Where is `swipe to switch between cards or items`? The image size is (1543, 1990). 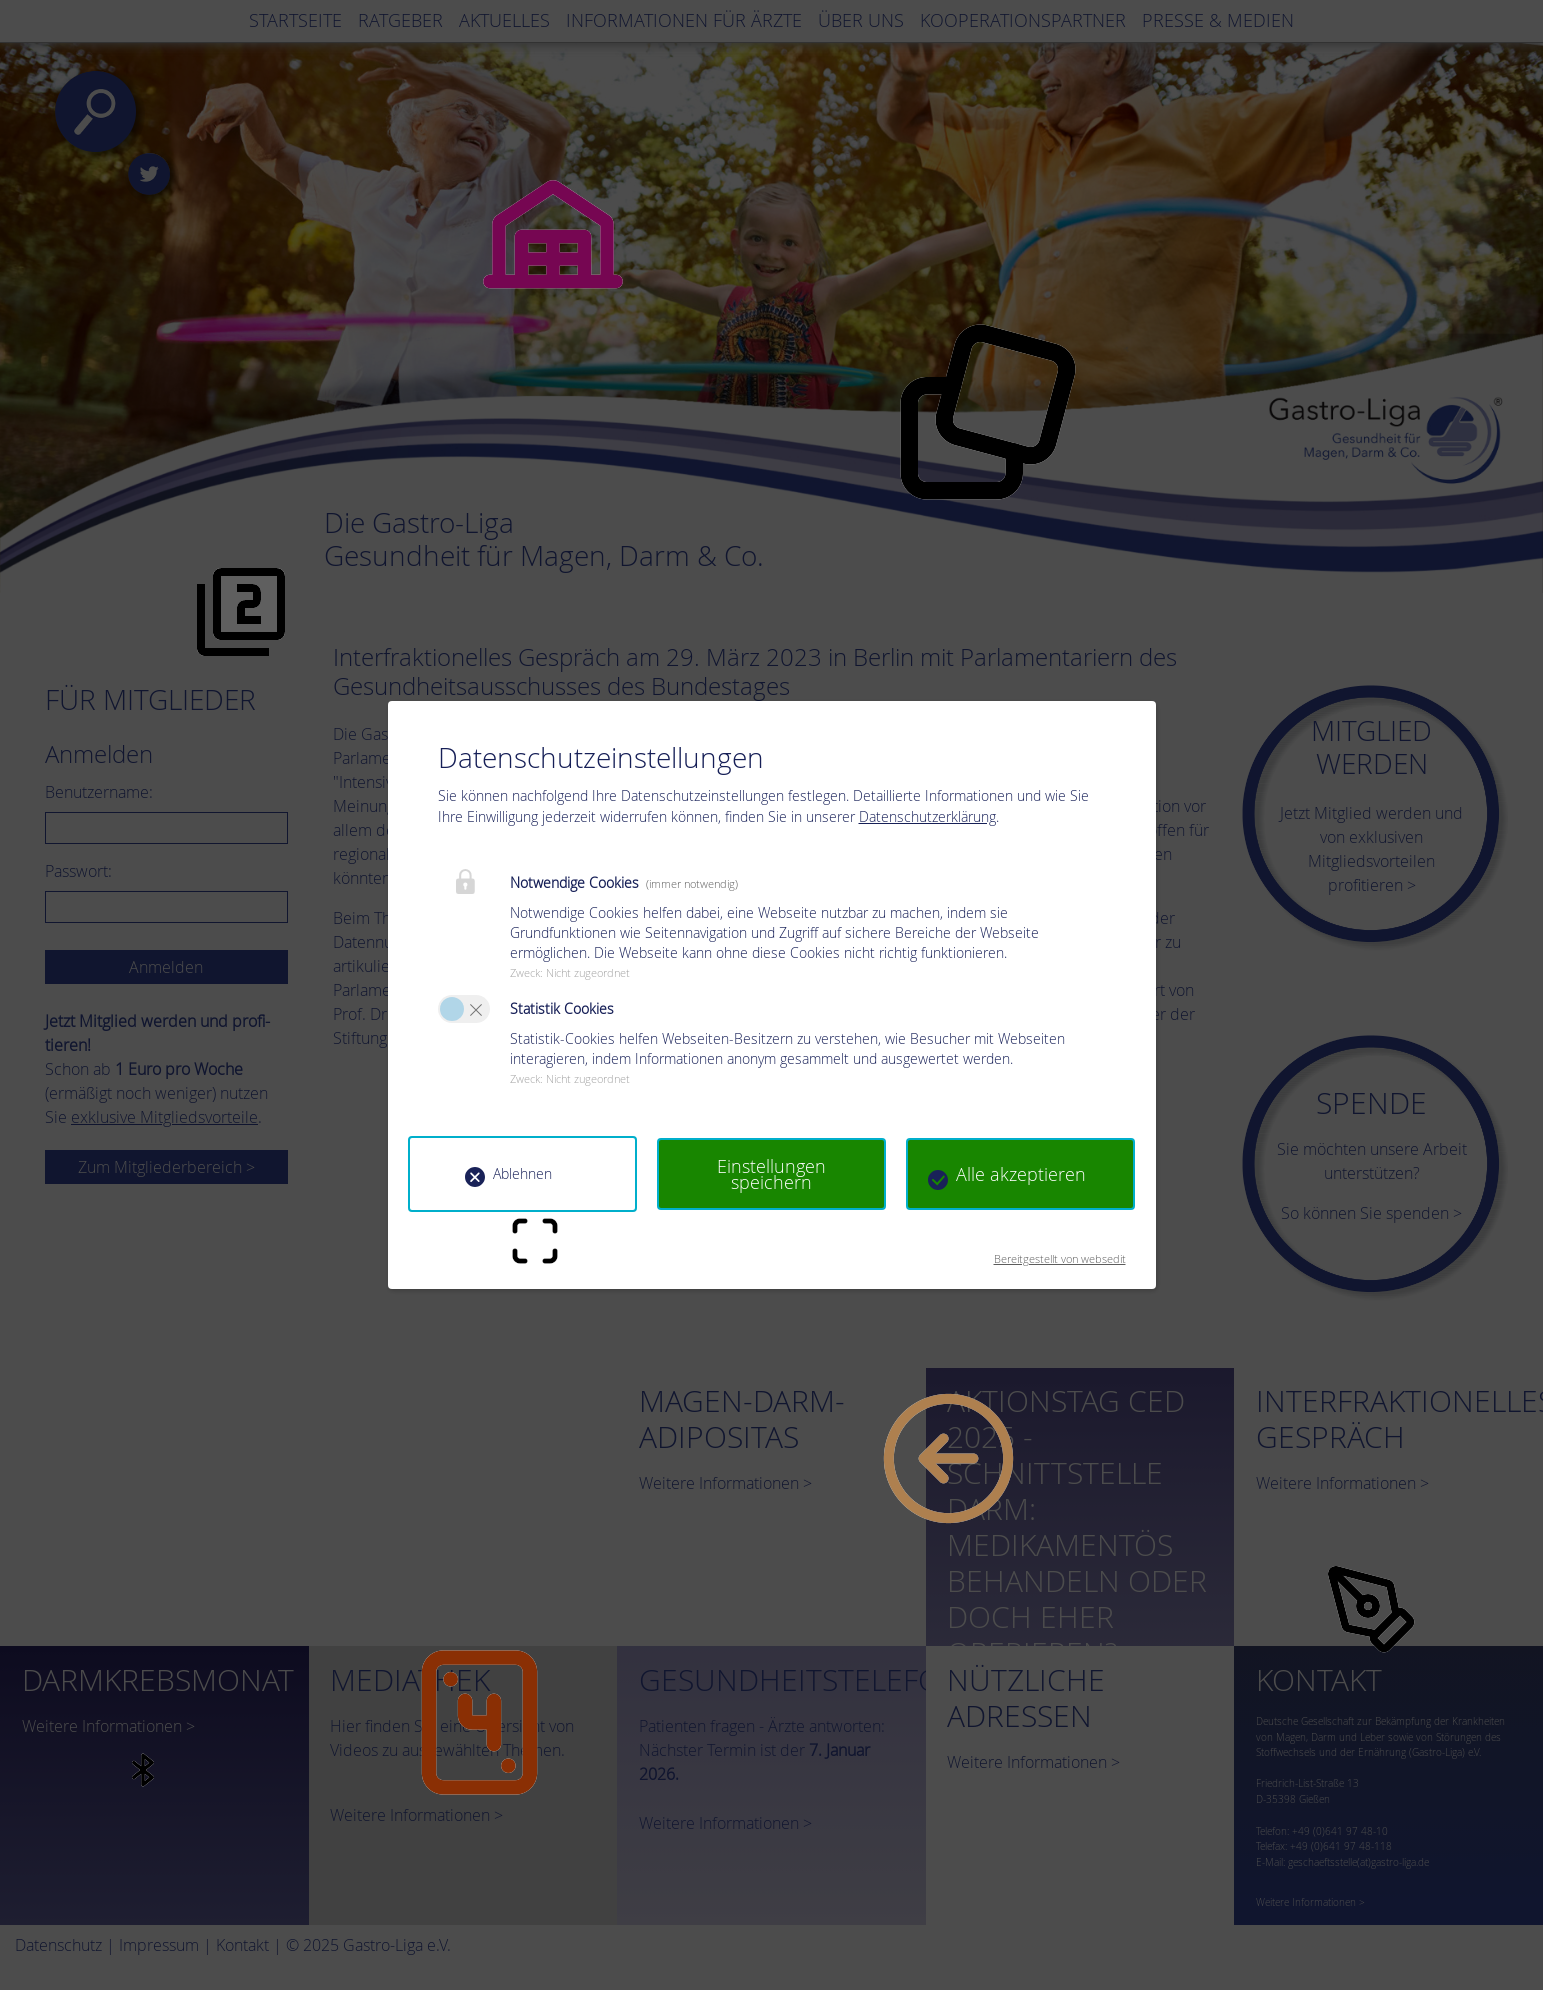
swipe to switch between cards or items is located at coordinates (988, 412).